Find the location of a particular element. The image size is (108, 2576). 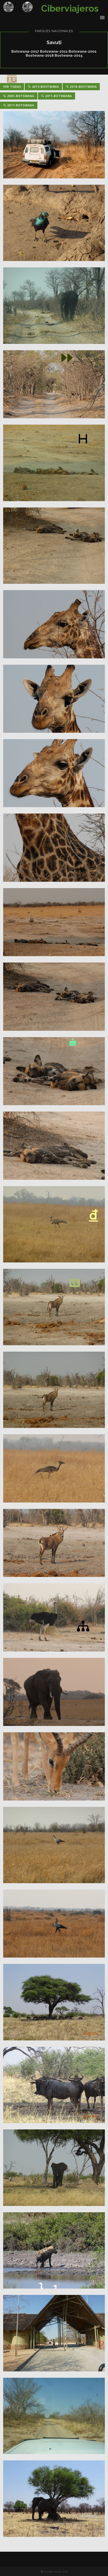

view your driver's license or ID card is located at coordinates (12, 79).